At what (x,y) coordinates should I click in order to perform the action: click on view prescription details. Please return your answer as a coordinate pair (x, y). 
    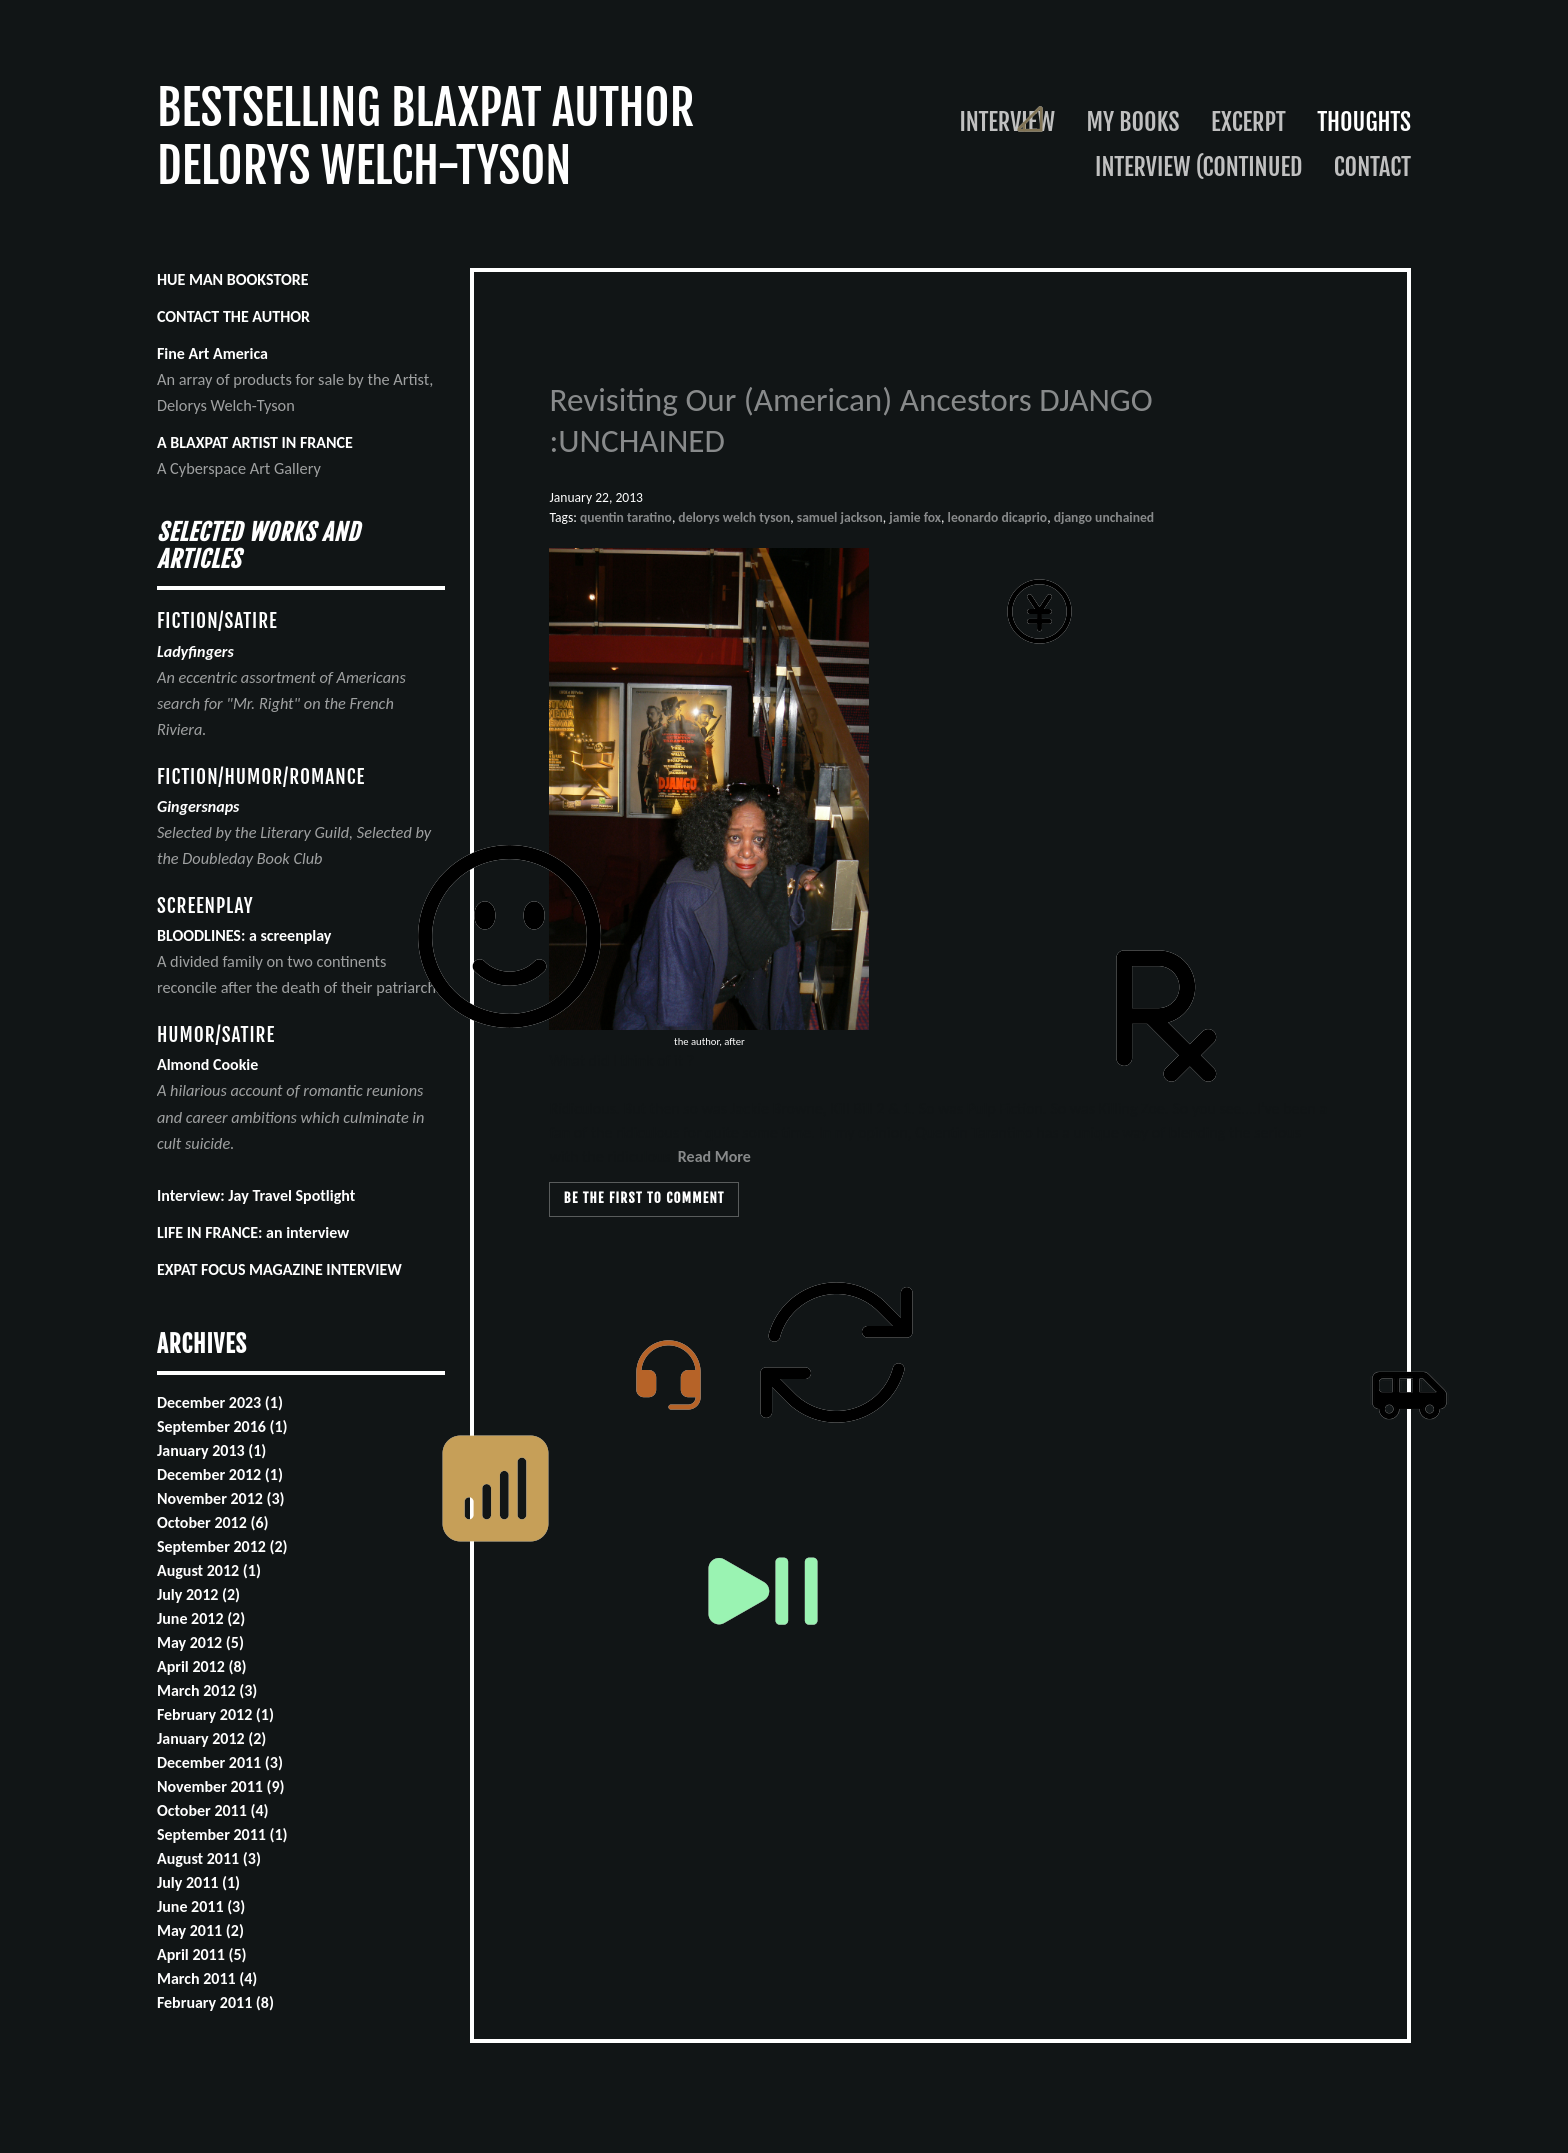
    Looking at the image, I should click on (1161, 1016).